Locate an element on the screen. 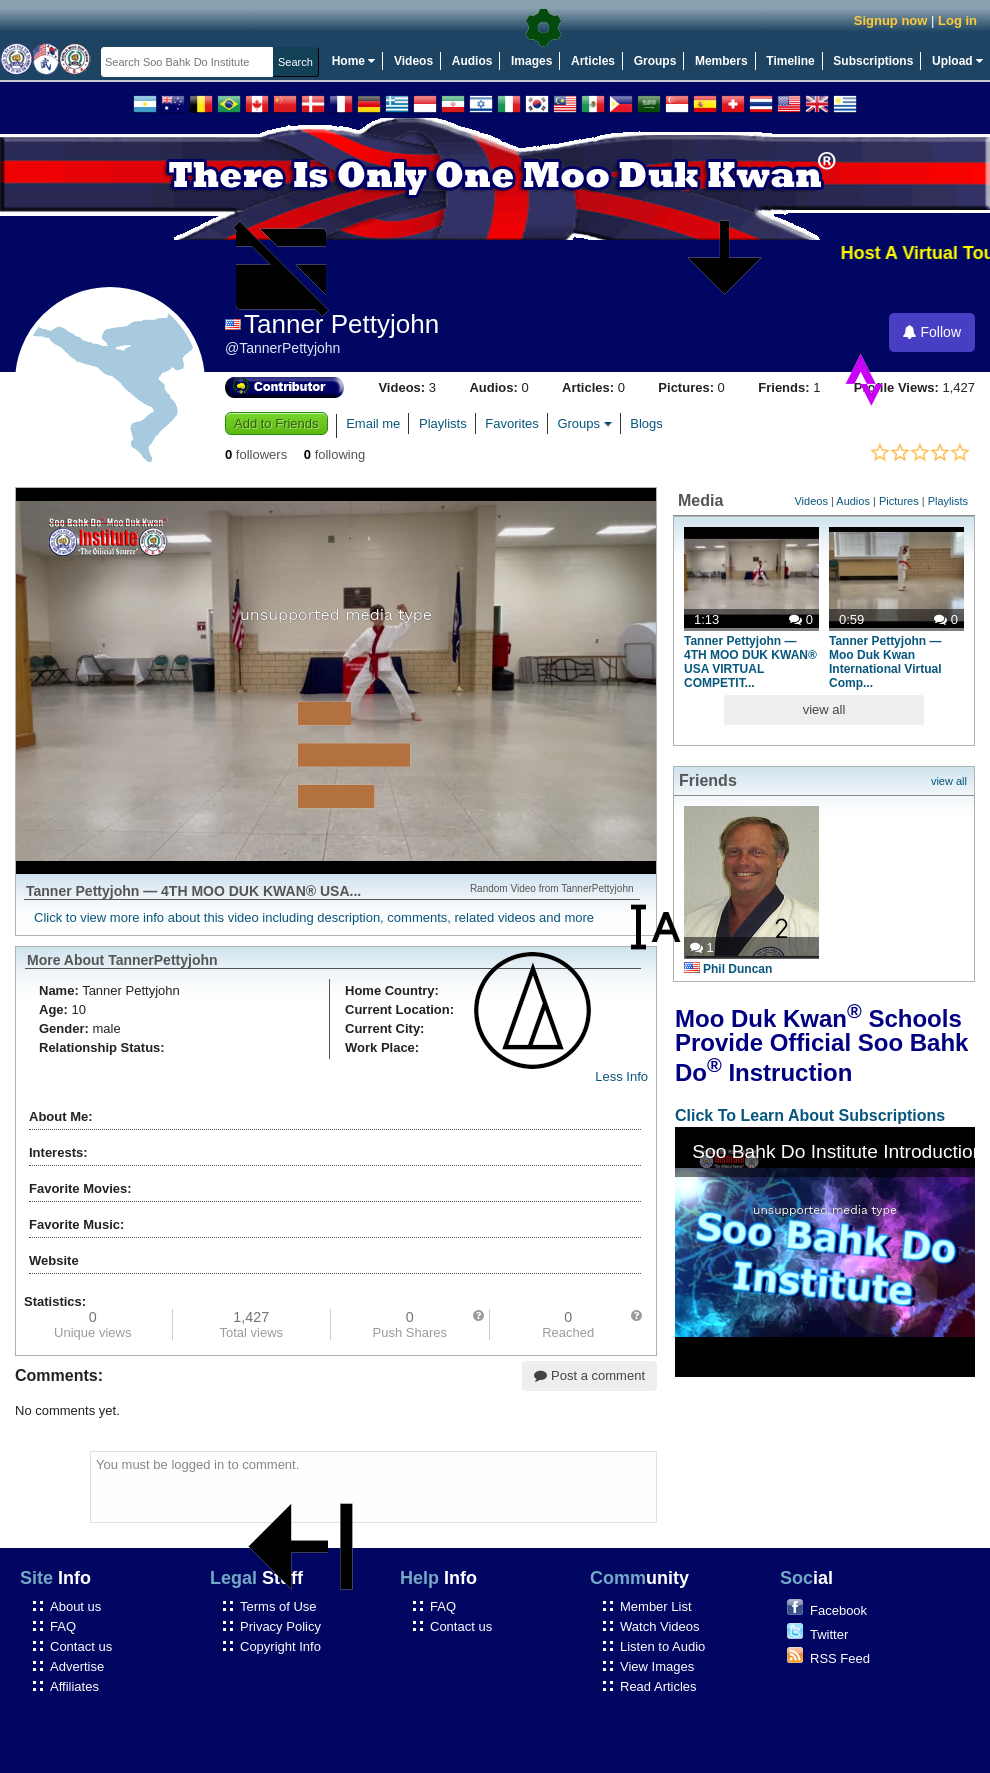 The image size is (990, 1773). adjust text line height spacing is located at coordinates (656, 927).